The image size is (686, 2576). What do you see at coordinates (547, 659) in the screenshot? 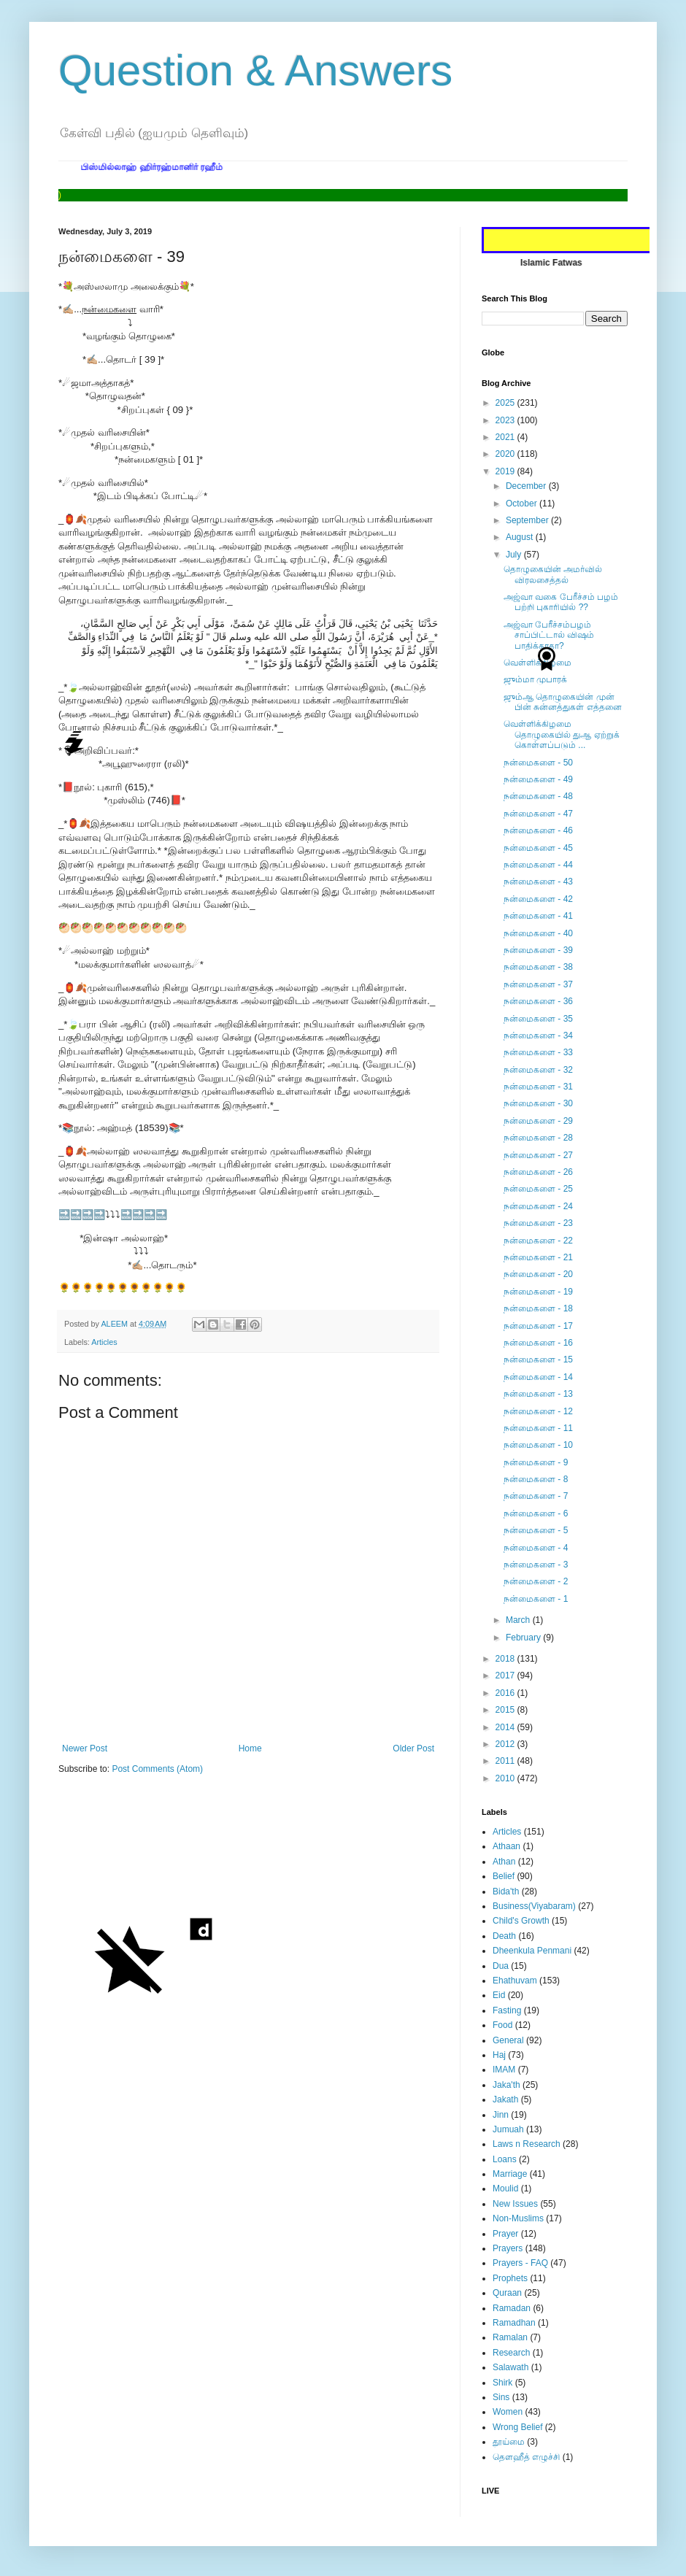
I see `view achievements or awards` at bounding box center [547, 659].